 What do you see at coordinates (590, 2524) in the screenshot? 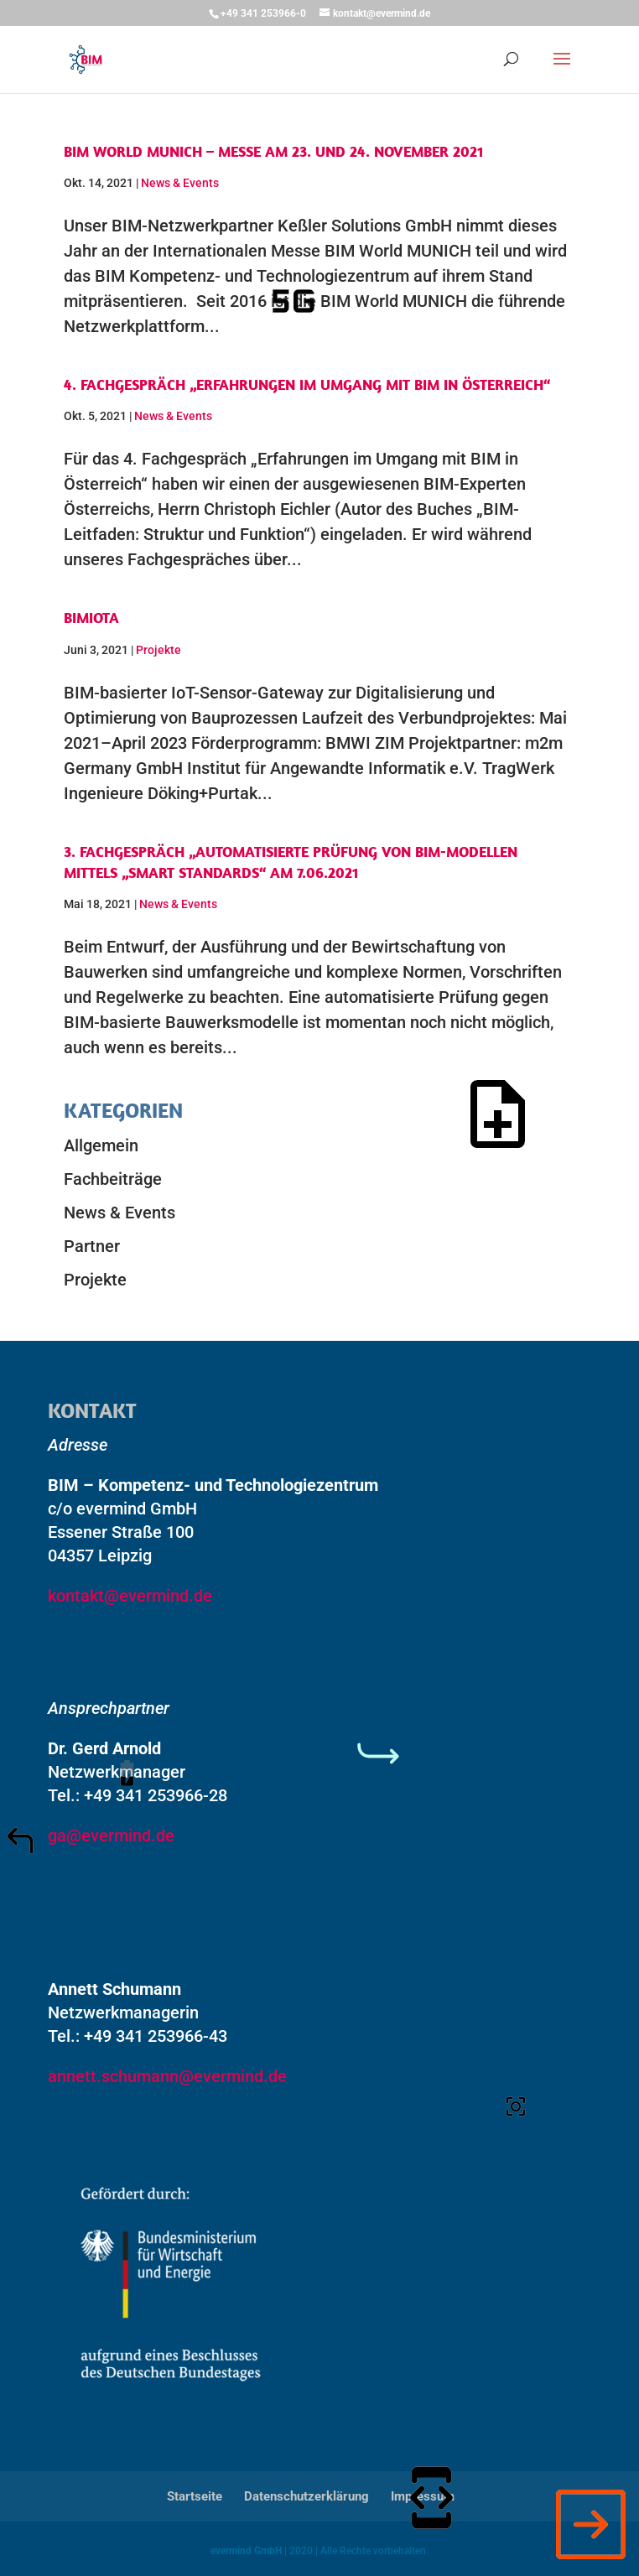
I see `navigate to the next item or screen` at bounding box center [590, 2524].